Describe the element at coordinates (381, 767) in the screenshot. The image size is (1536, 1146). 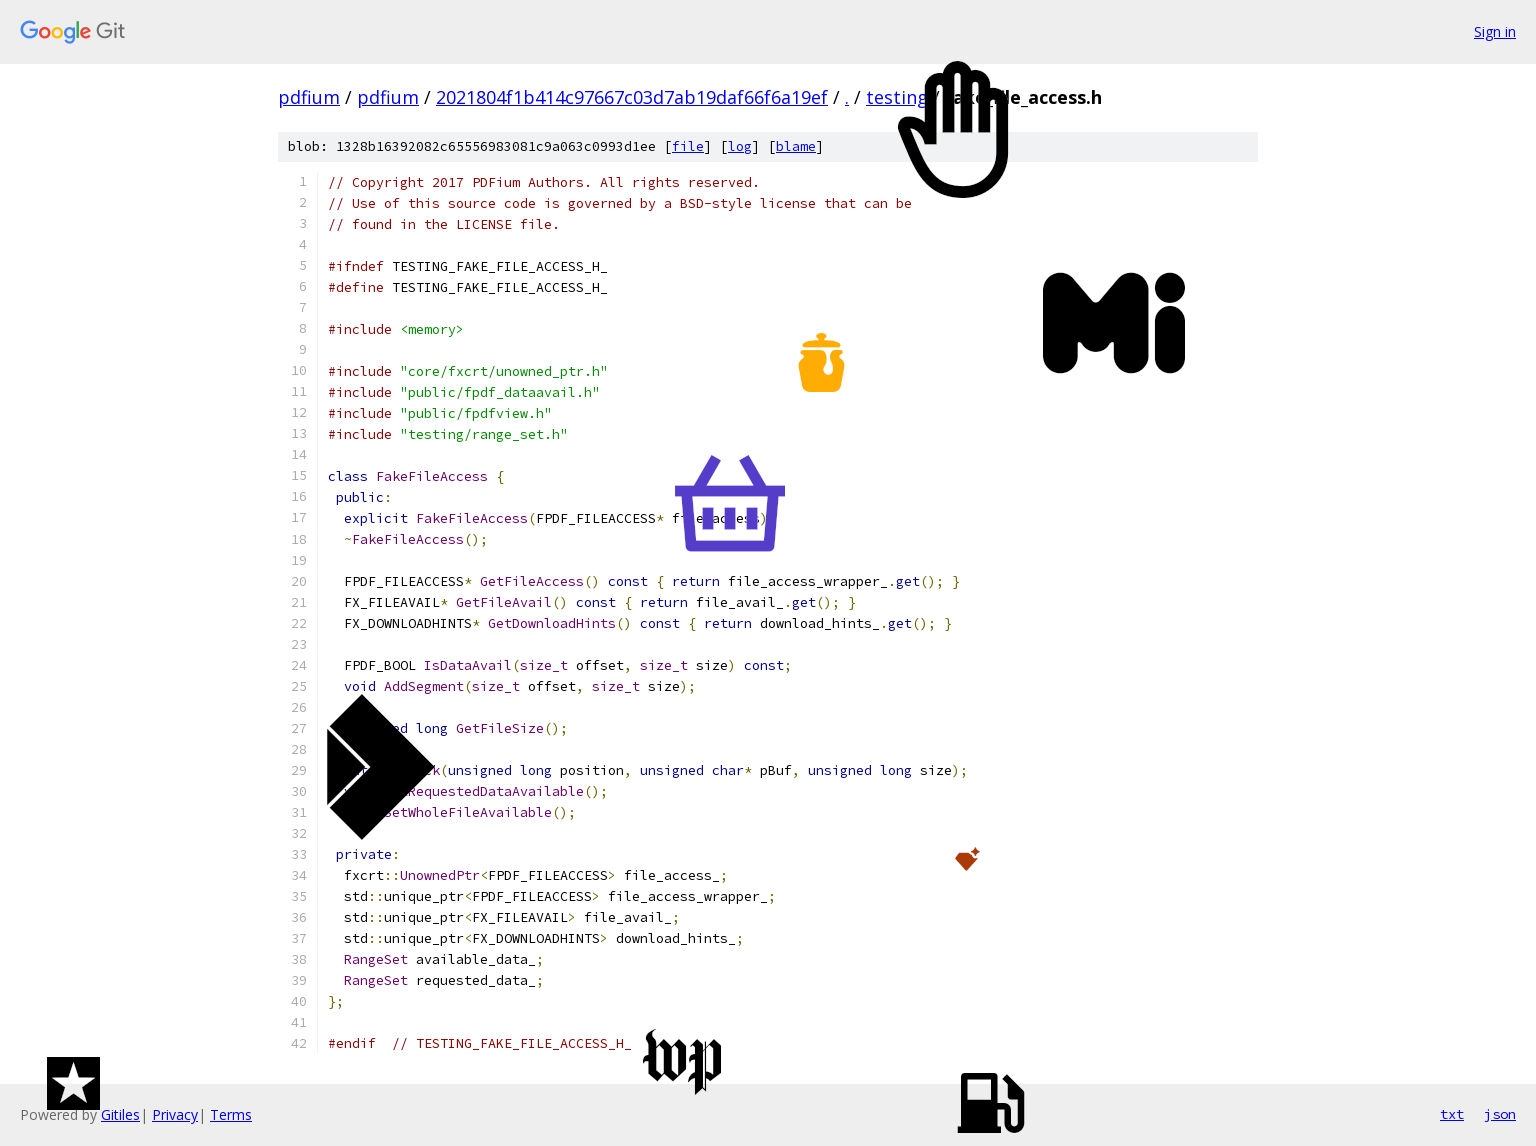
I see `open collabora online document editor` at that location.